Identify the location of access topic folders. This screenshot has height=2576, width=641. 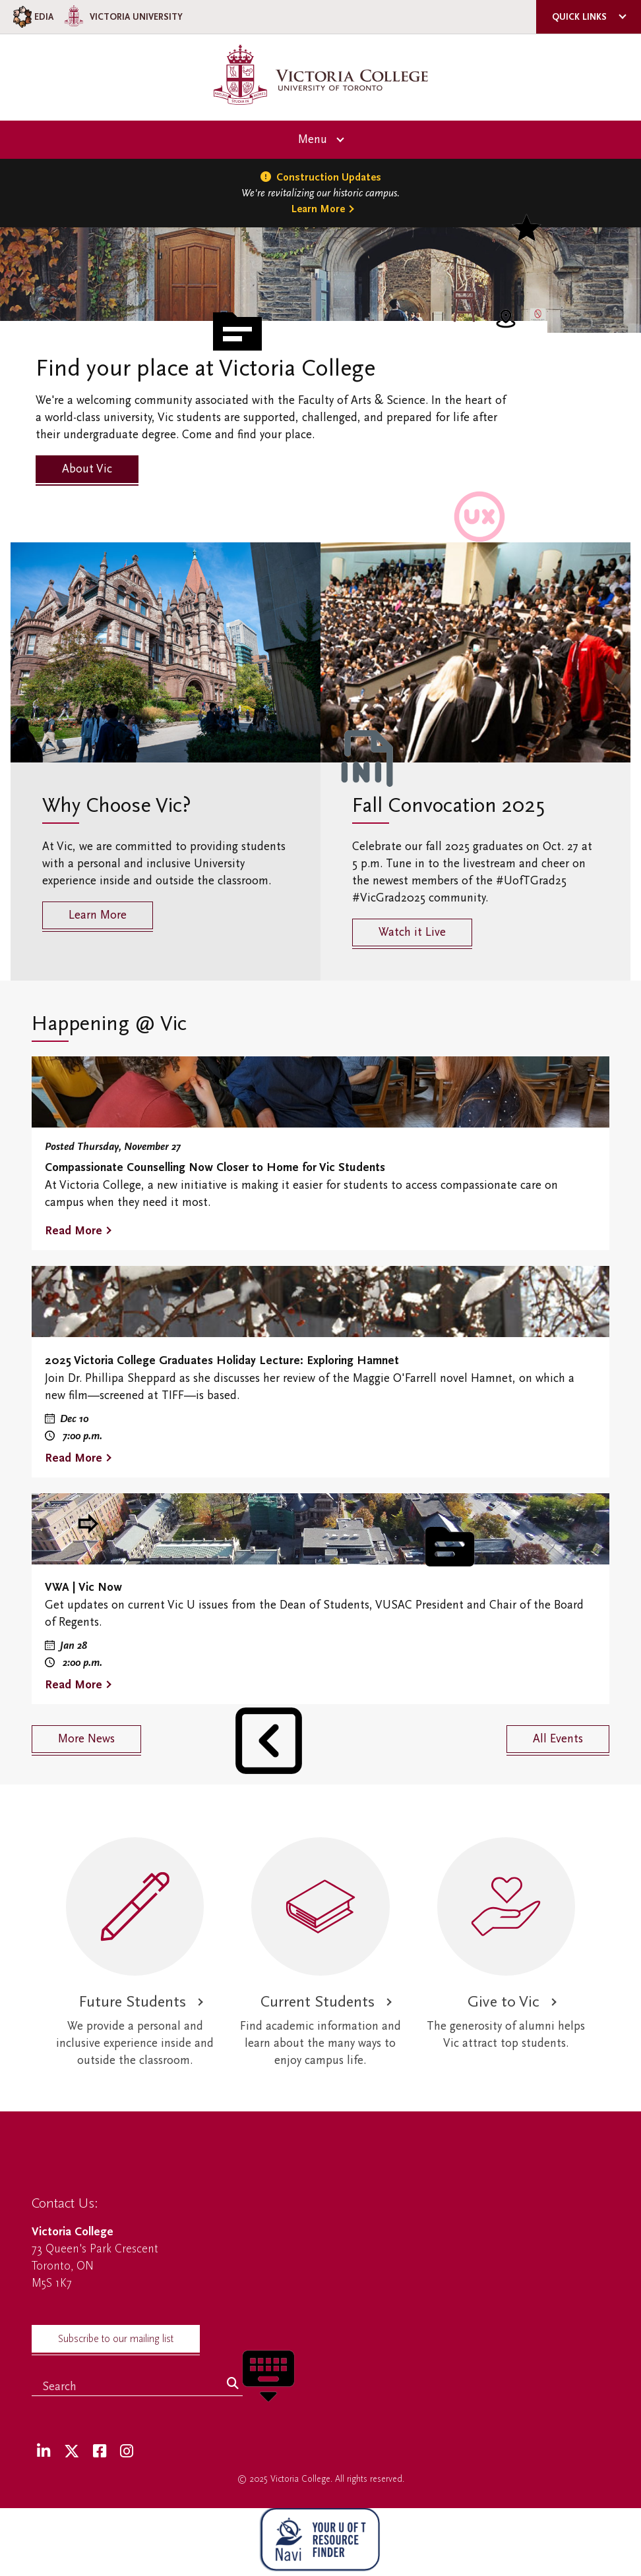
(237, 331).